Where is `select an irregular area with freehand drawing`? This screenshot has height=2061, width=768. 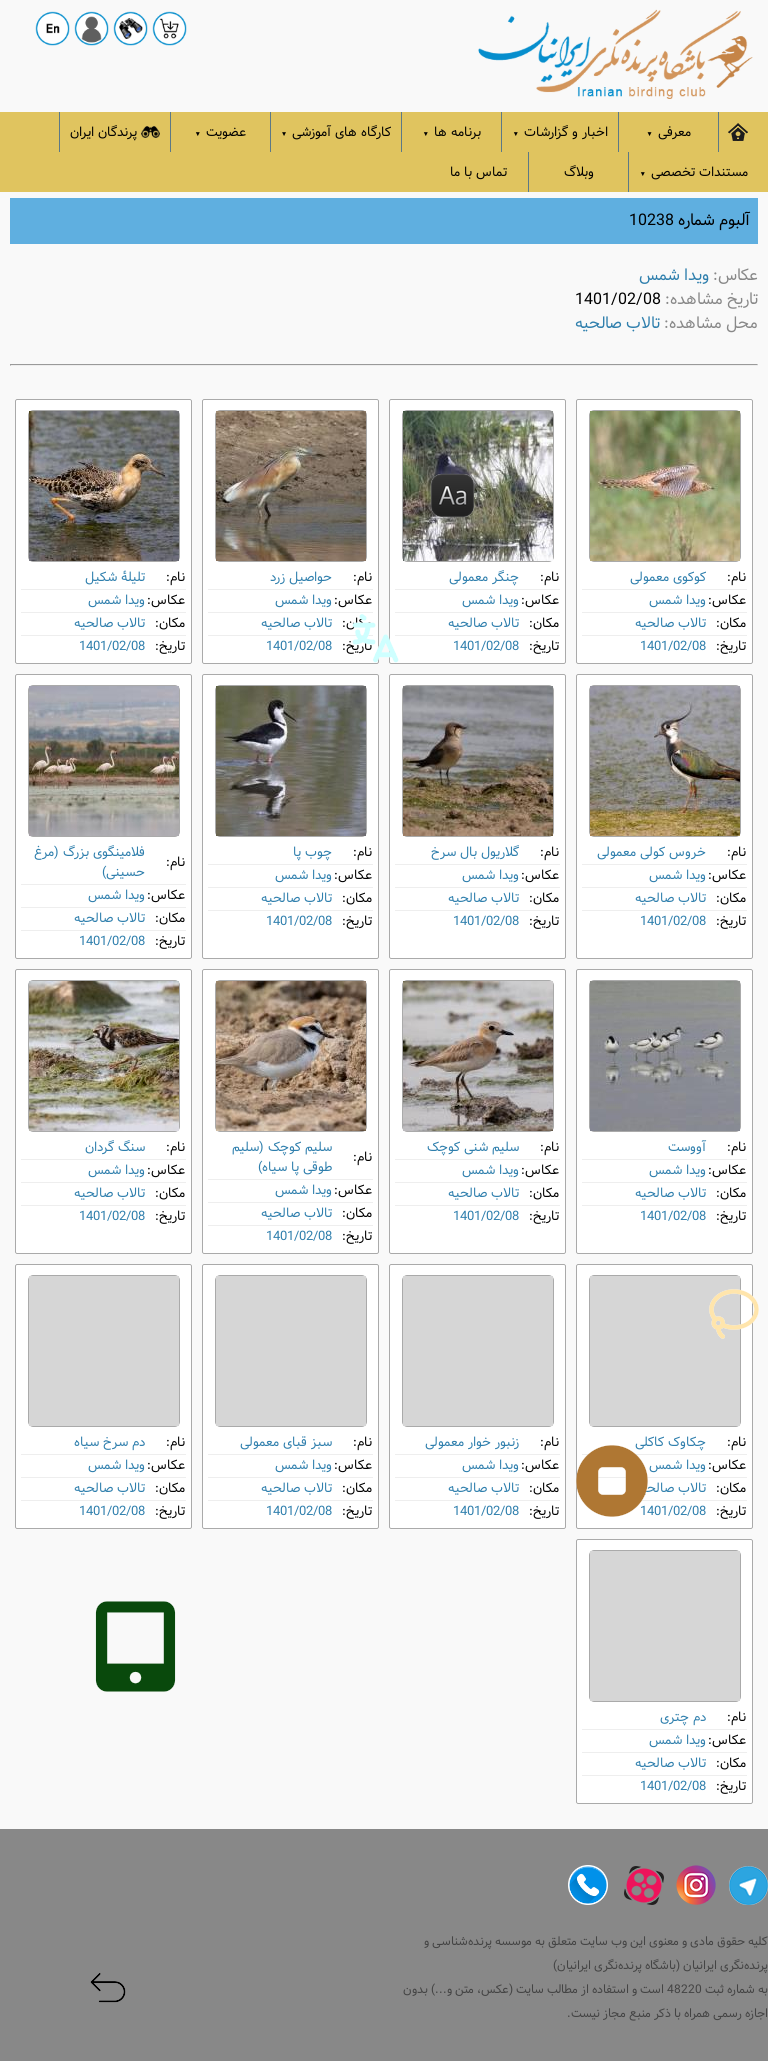 select an irregular area with freehand drawing is located at coordinates (734, 1314).